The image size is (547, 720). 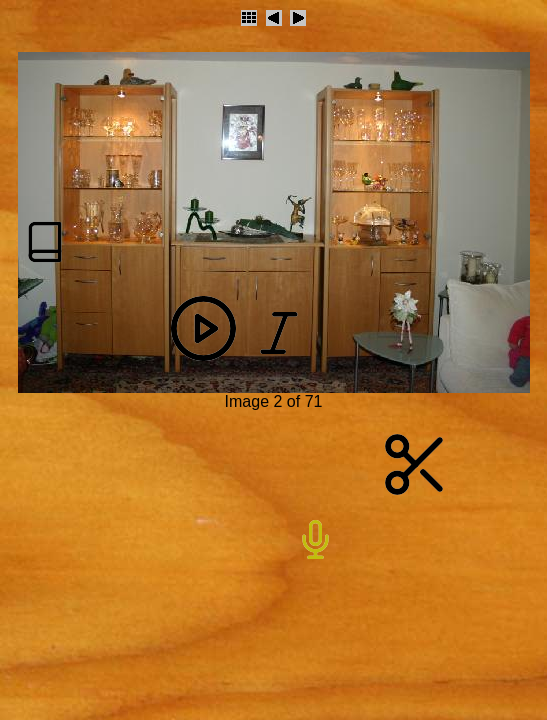 I want to click on tap to use voice input, so click(x=315, y=539).